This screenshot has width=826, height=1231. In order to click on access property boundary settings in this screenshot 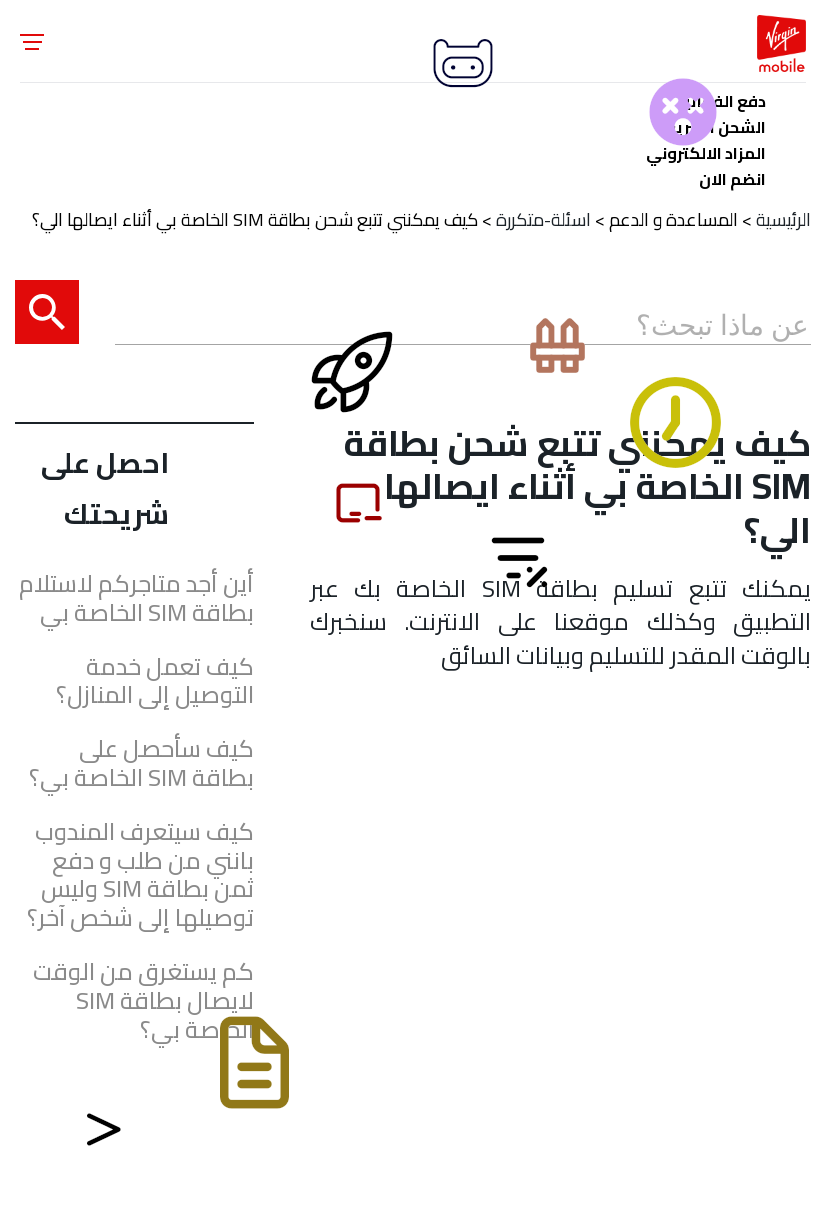, I will do `click(557, 345)`.